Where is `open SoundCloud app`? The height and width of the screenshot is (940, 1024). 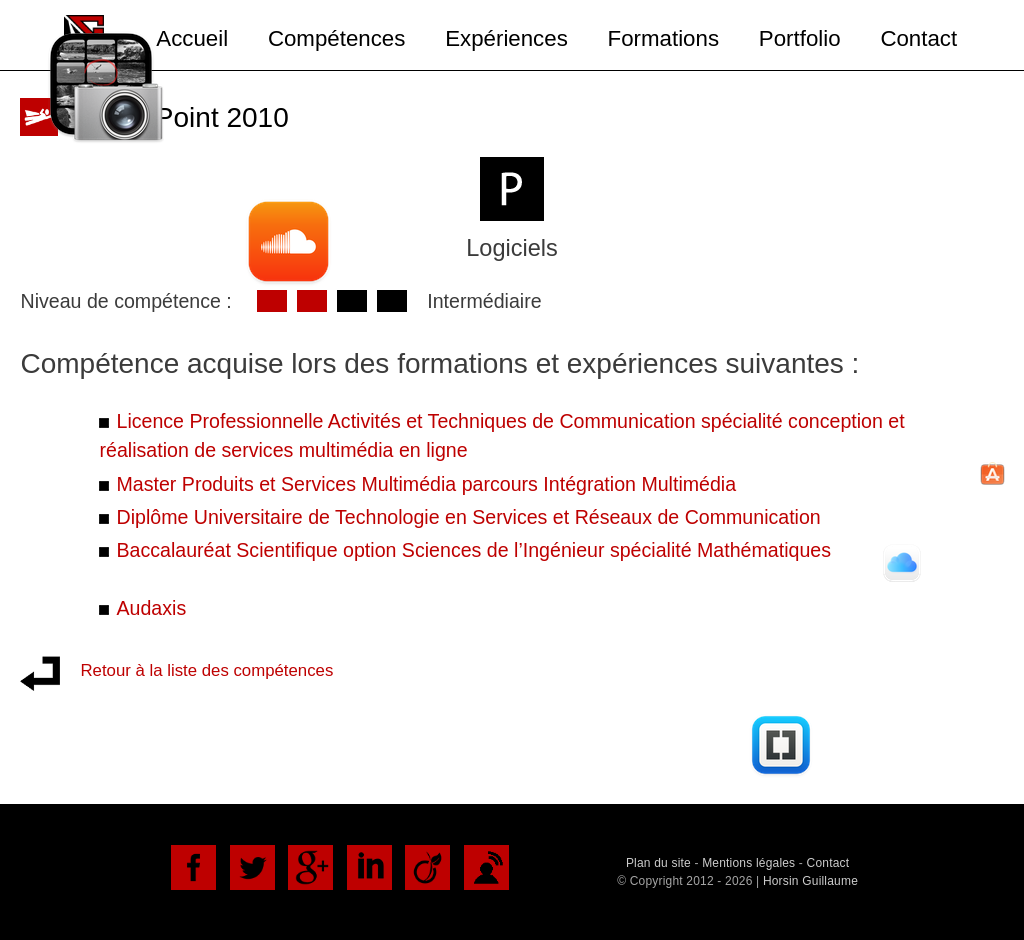
open SoundCloud app is located at coordinates (288, 241).